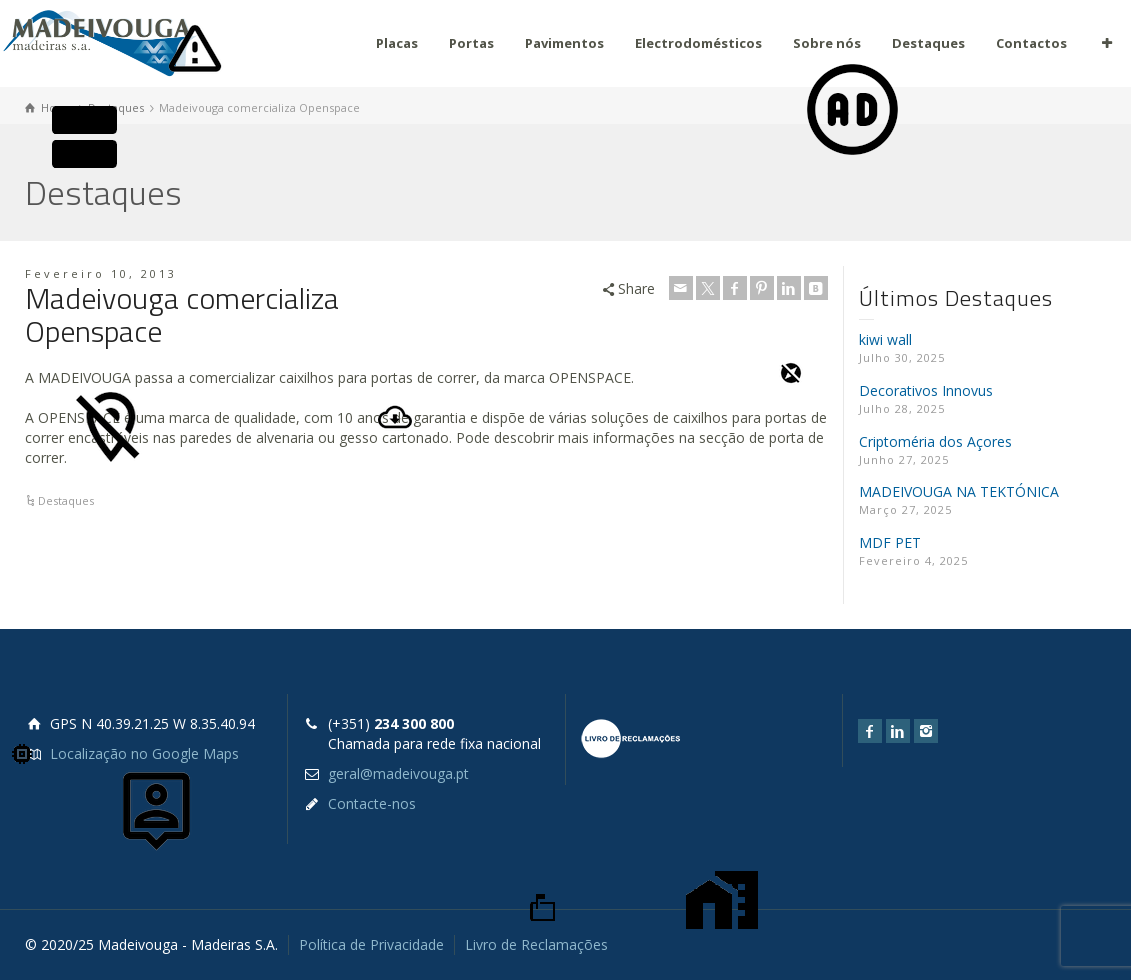 This screenshot has height=980, width=1131. I want to click on switch between home and office mode, so click(722, 900).